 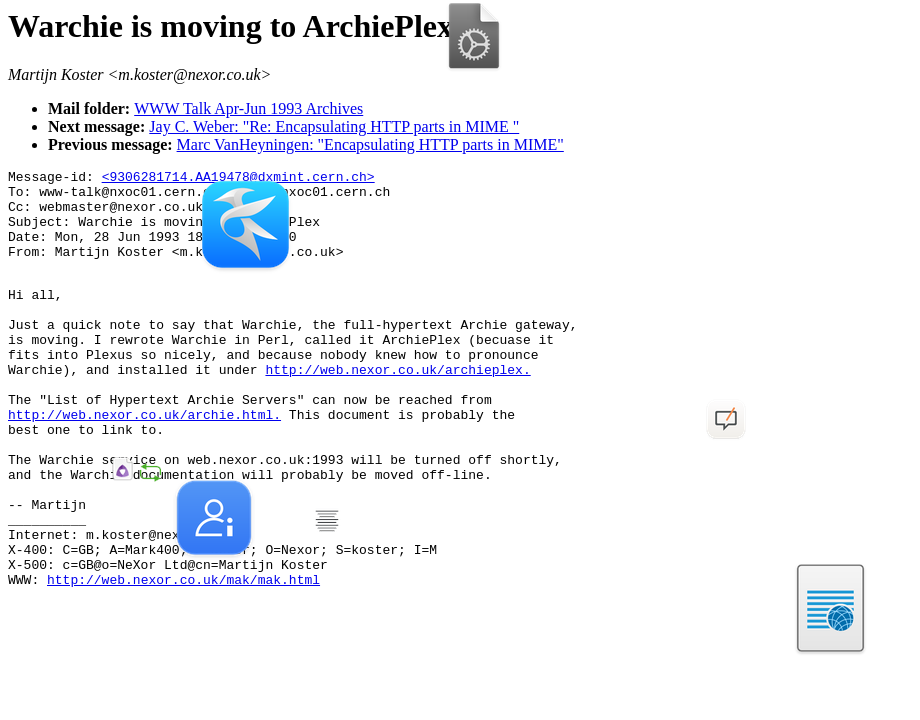 I want to click on sync or refresh email messages, so click(x=150, y=472).